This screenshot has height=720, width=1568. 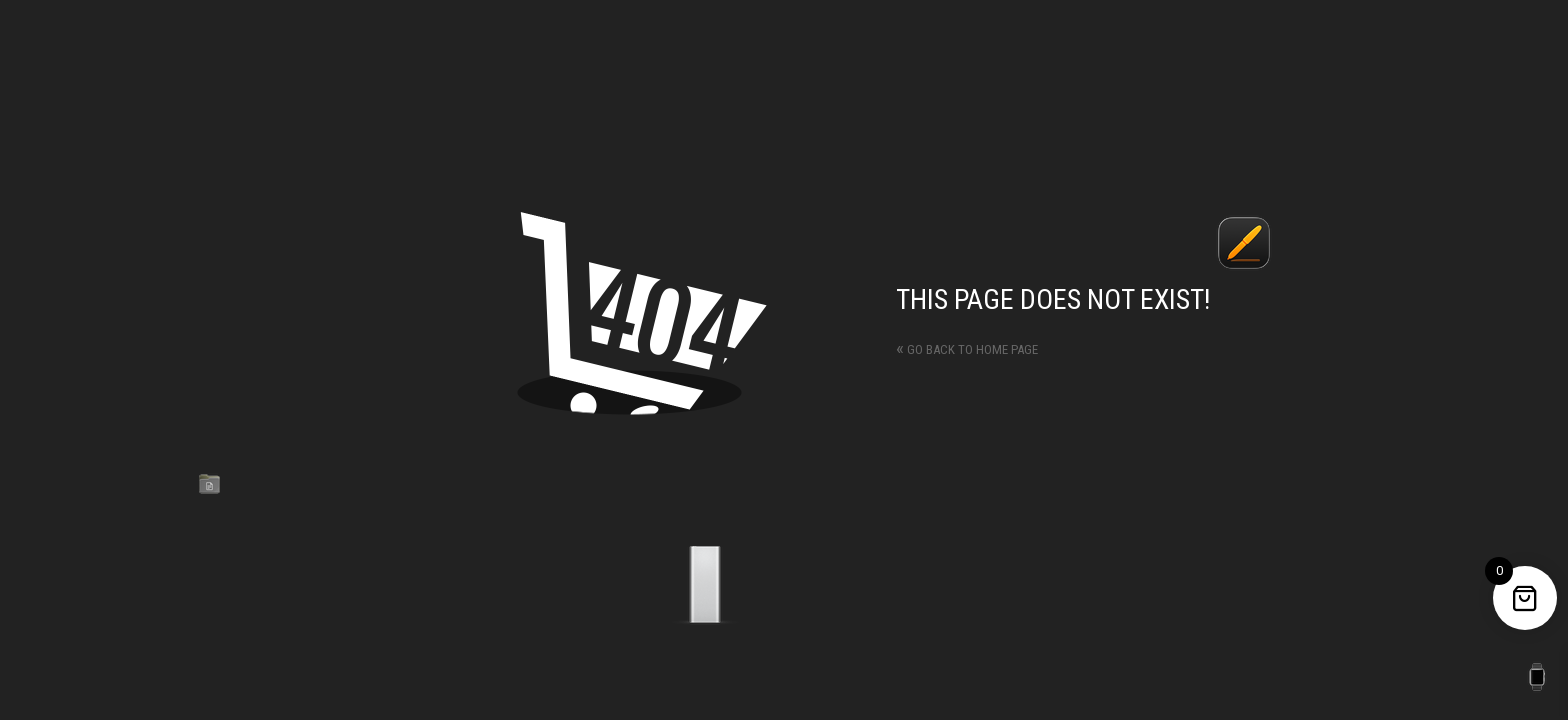 What do you see at coordinates (705, 586) in the screenshot?
I see `iPod nano device connected` at bounding box center [705, 586].